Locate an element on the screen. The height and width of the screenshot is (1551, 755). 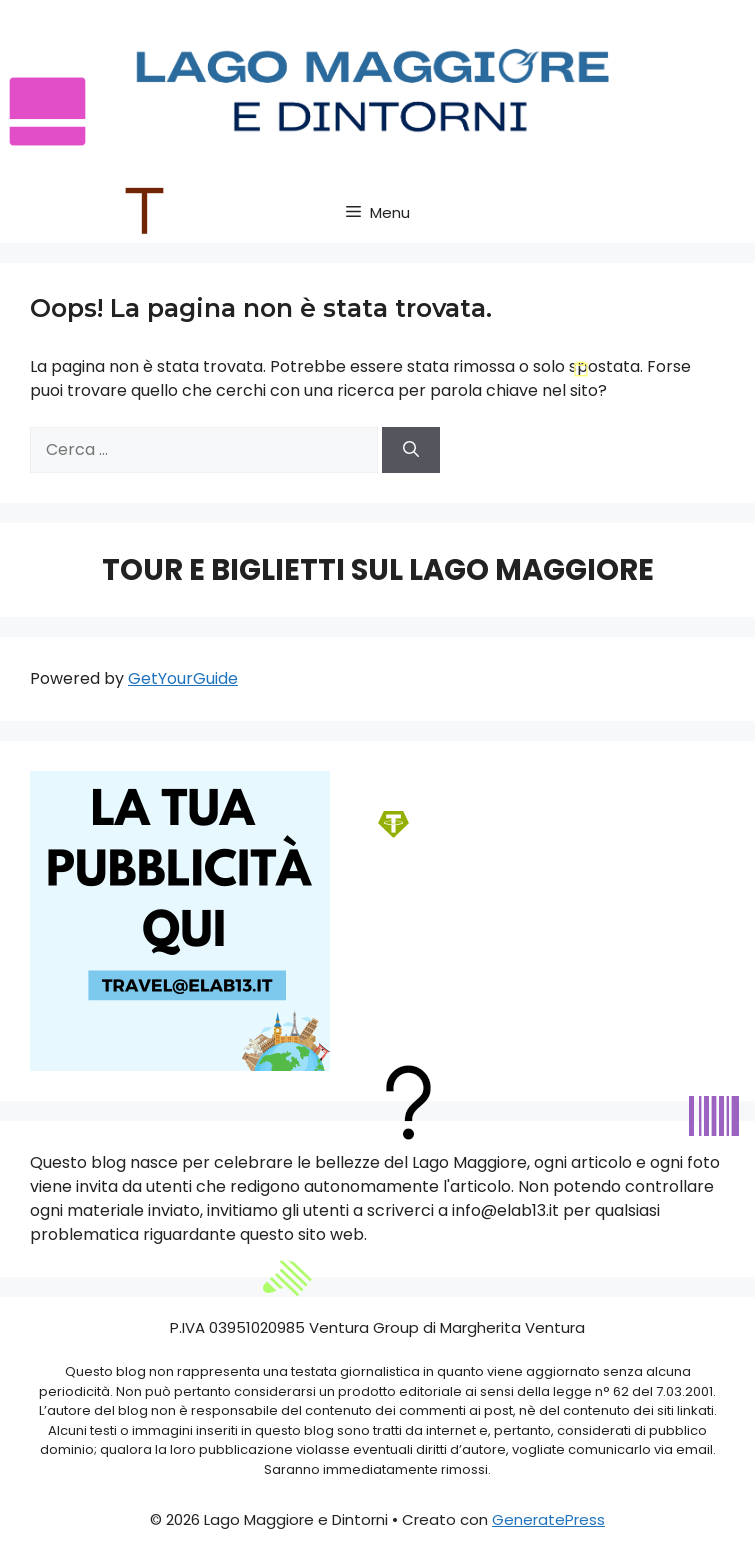
copy to clipboard is located at coordinates (581, 369).